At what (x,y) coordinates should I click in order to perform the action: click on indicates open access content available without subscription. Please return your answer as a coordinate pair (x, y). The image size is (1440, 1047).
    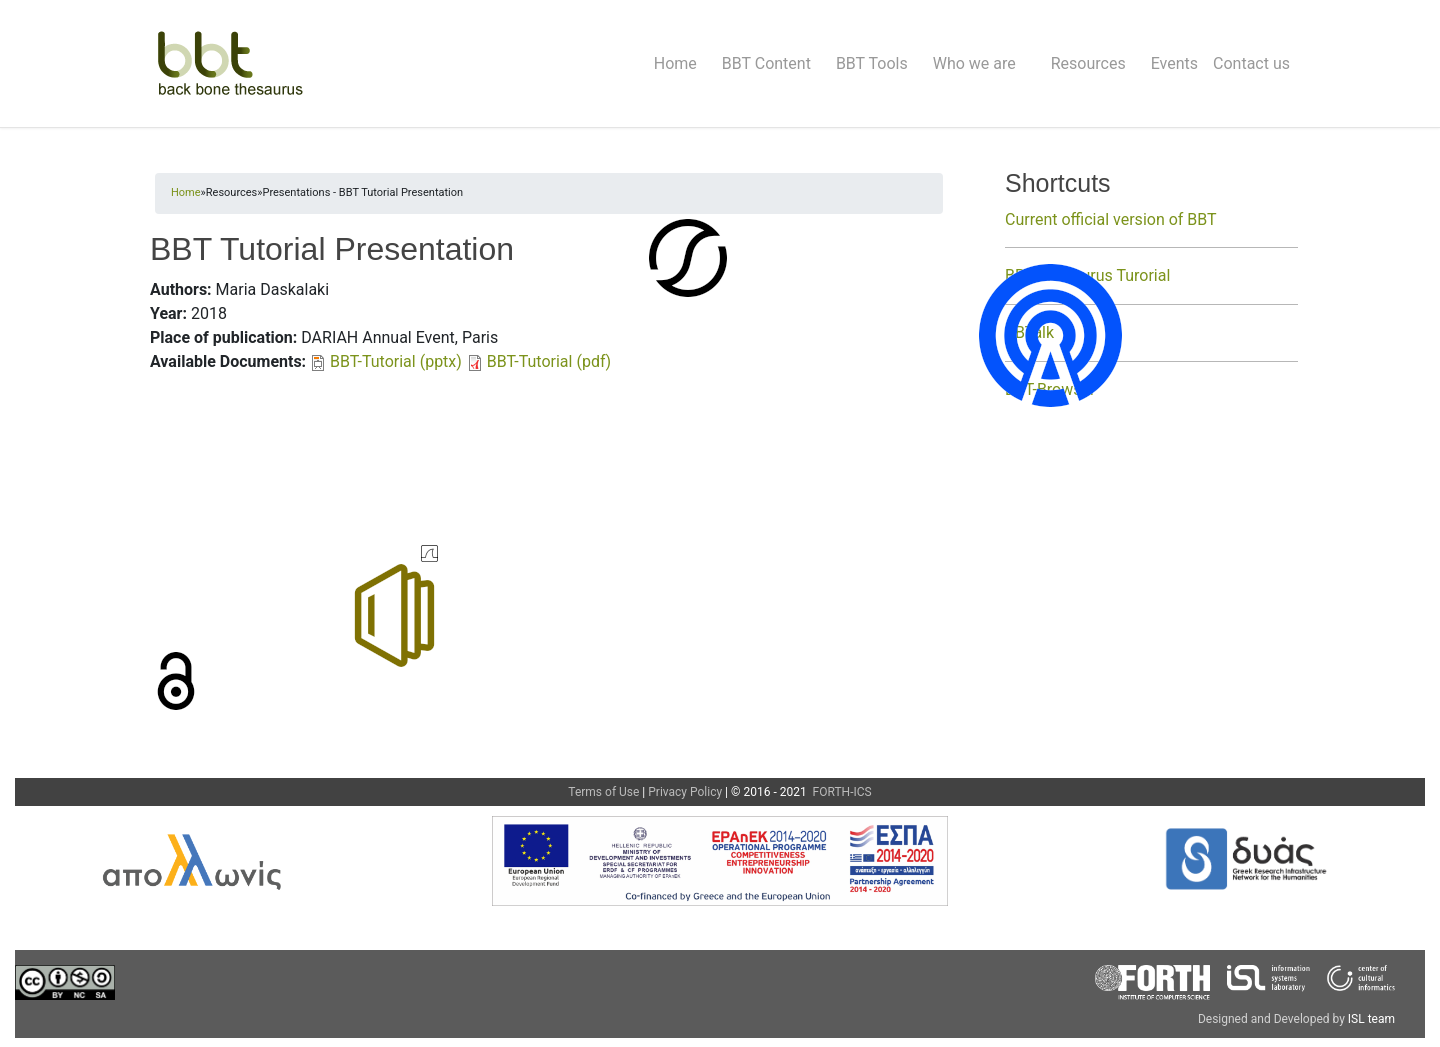
    Looking at the image, I should click on (176, 681).